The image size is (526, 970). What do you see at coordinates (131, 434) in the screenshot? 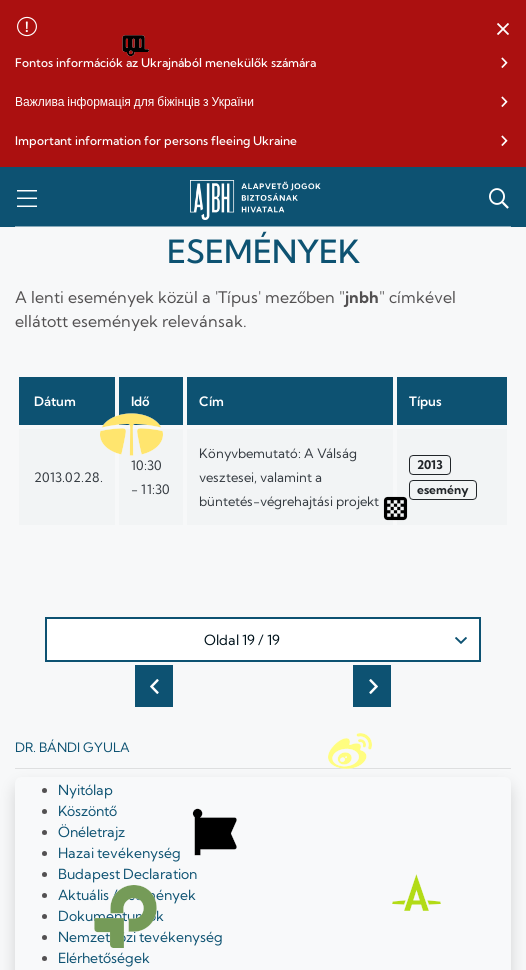
I see `tata group company logo` at bounding box center [131, 434].